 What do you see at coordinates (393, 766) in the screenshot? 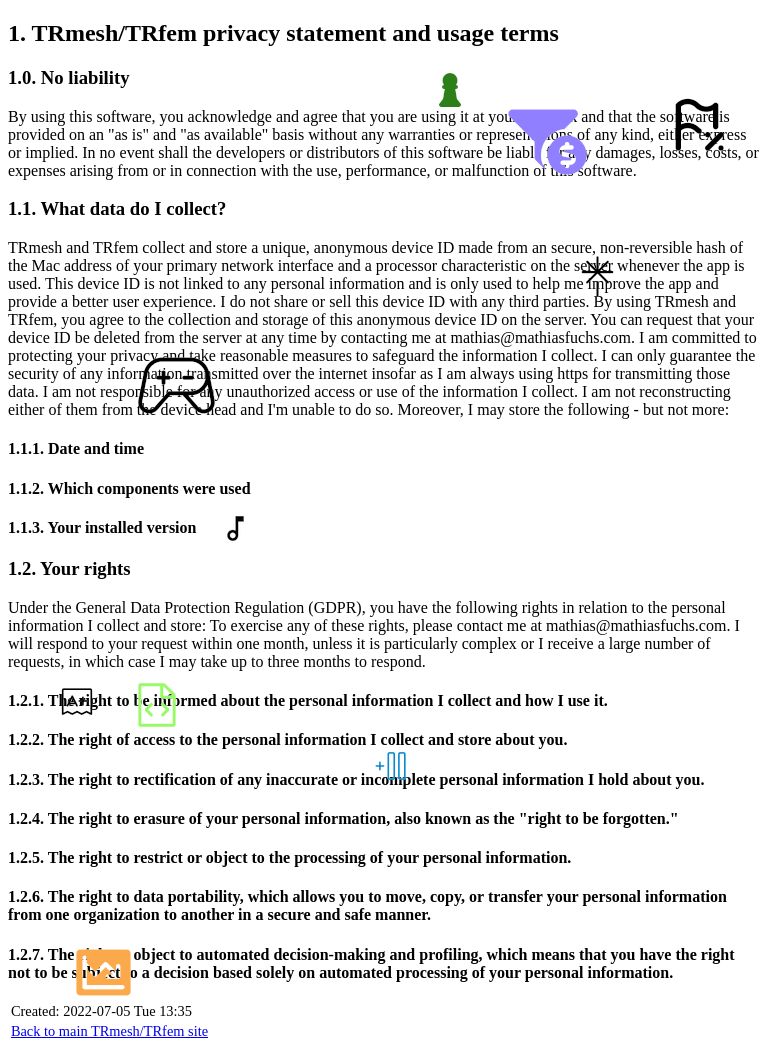
I see `add a new column to the left` at bounding box center [393, 766].